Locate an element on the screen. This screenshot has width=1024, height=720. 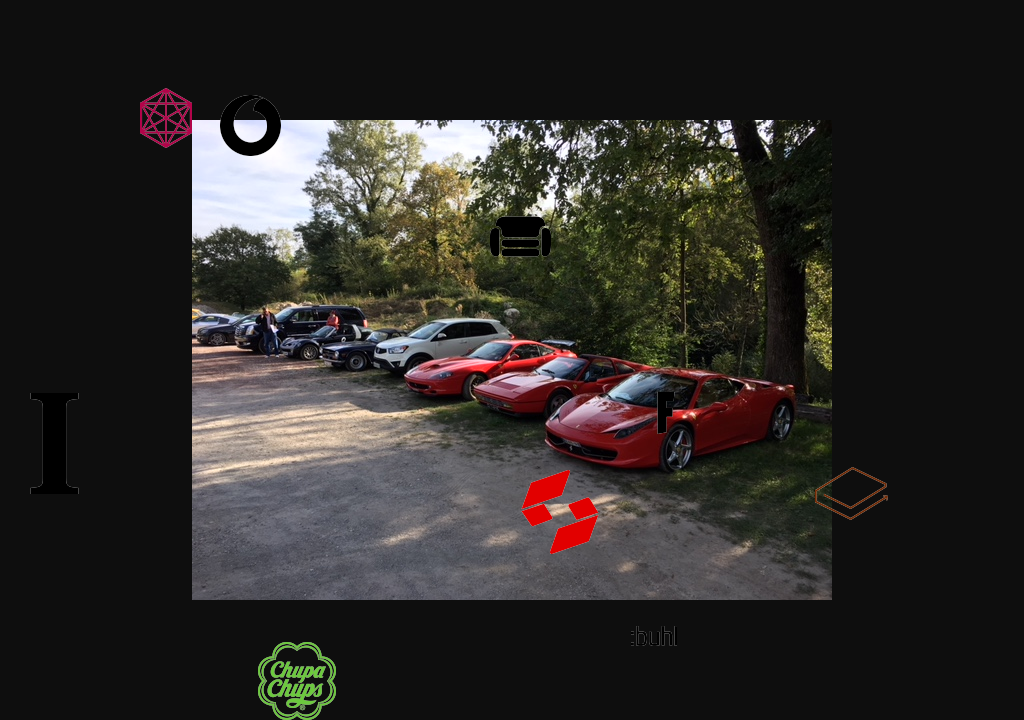
OpenJS Foundation logo is located at coordinates (166, 118).